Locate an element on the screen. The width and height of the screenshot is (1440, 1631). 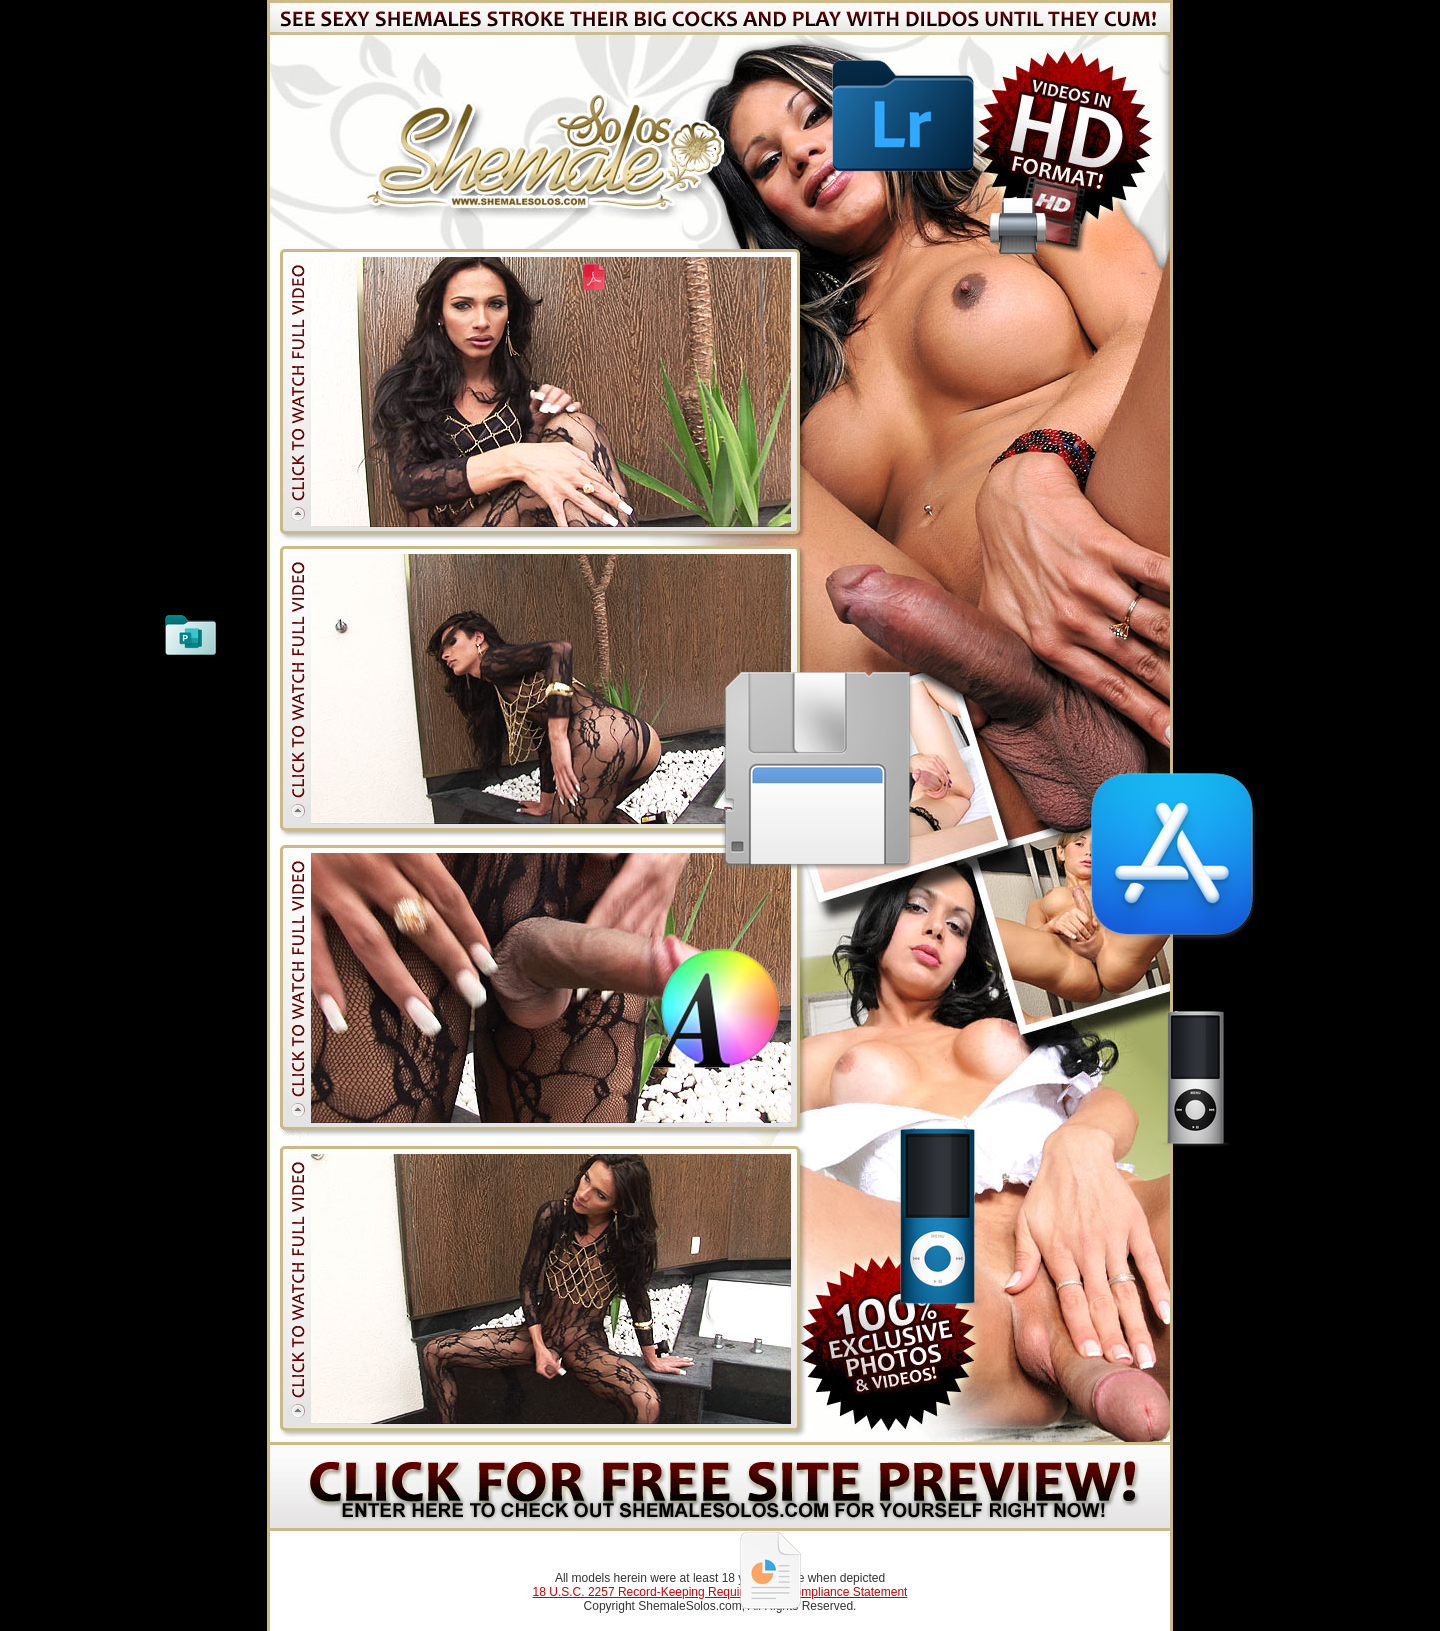
open a presentation file is located at coordinates (770, 1570).